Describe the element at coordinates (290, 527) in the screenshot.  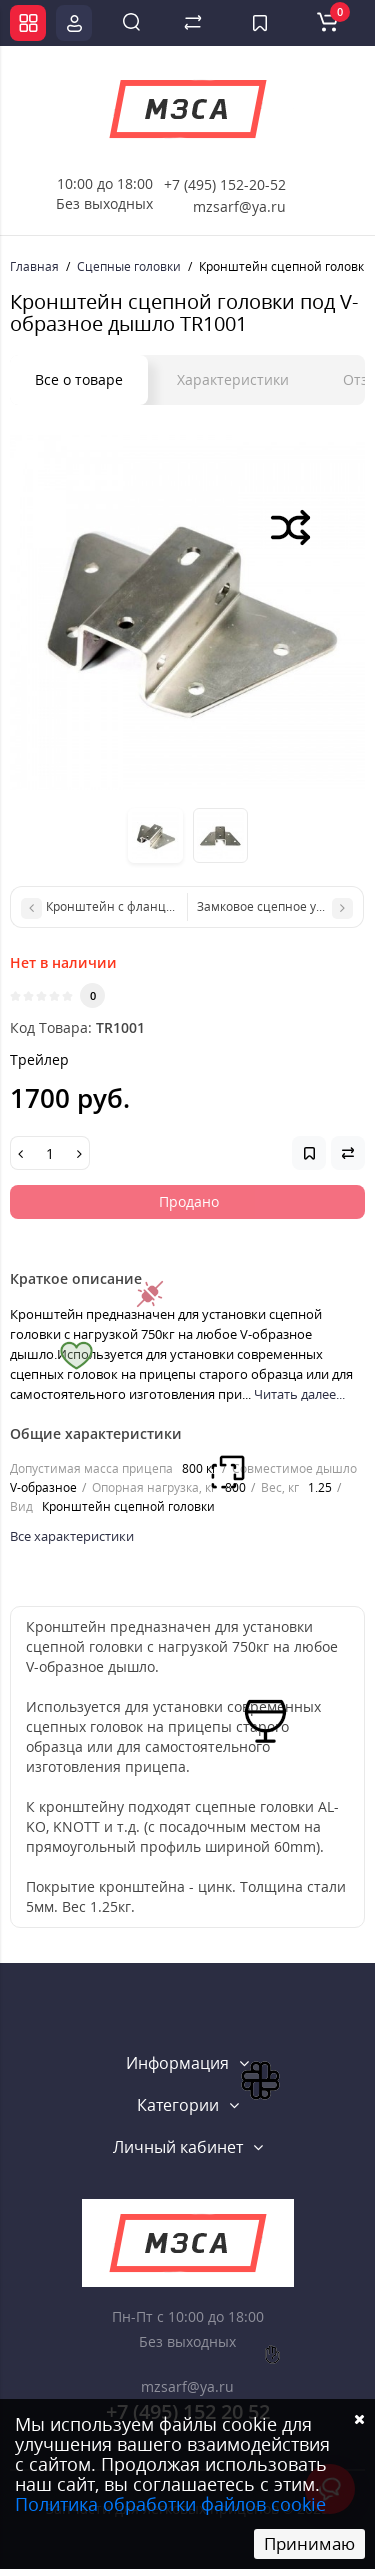
I see `shuffle or randomize playback order` at that location.